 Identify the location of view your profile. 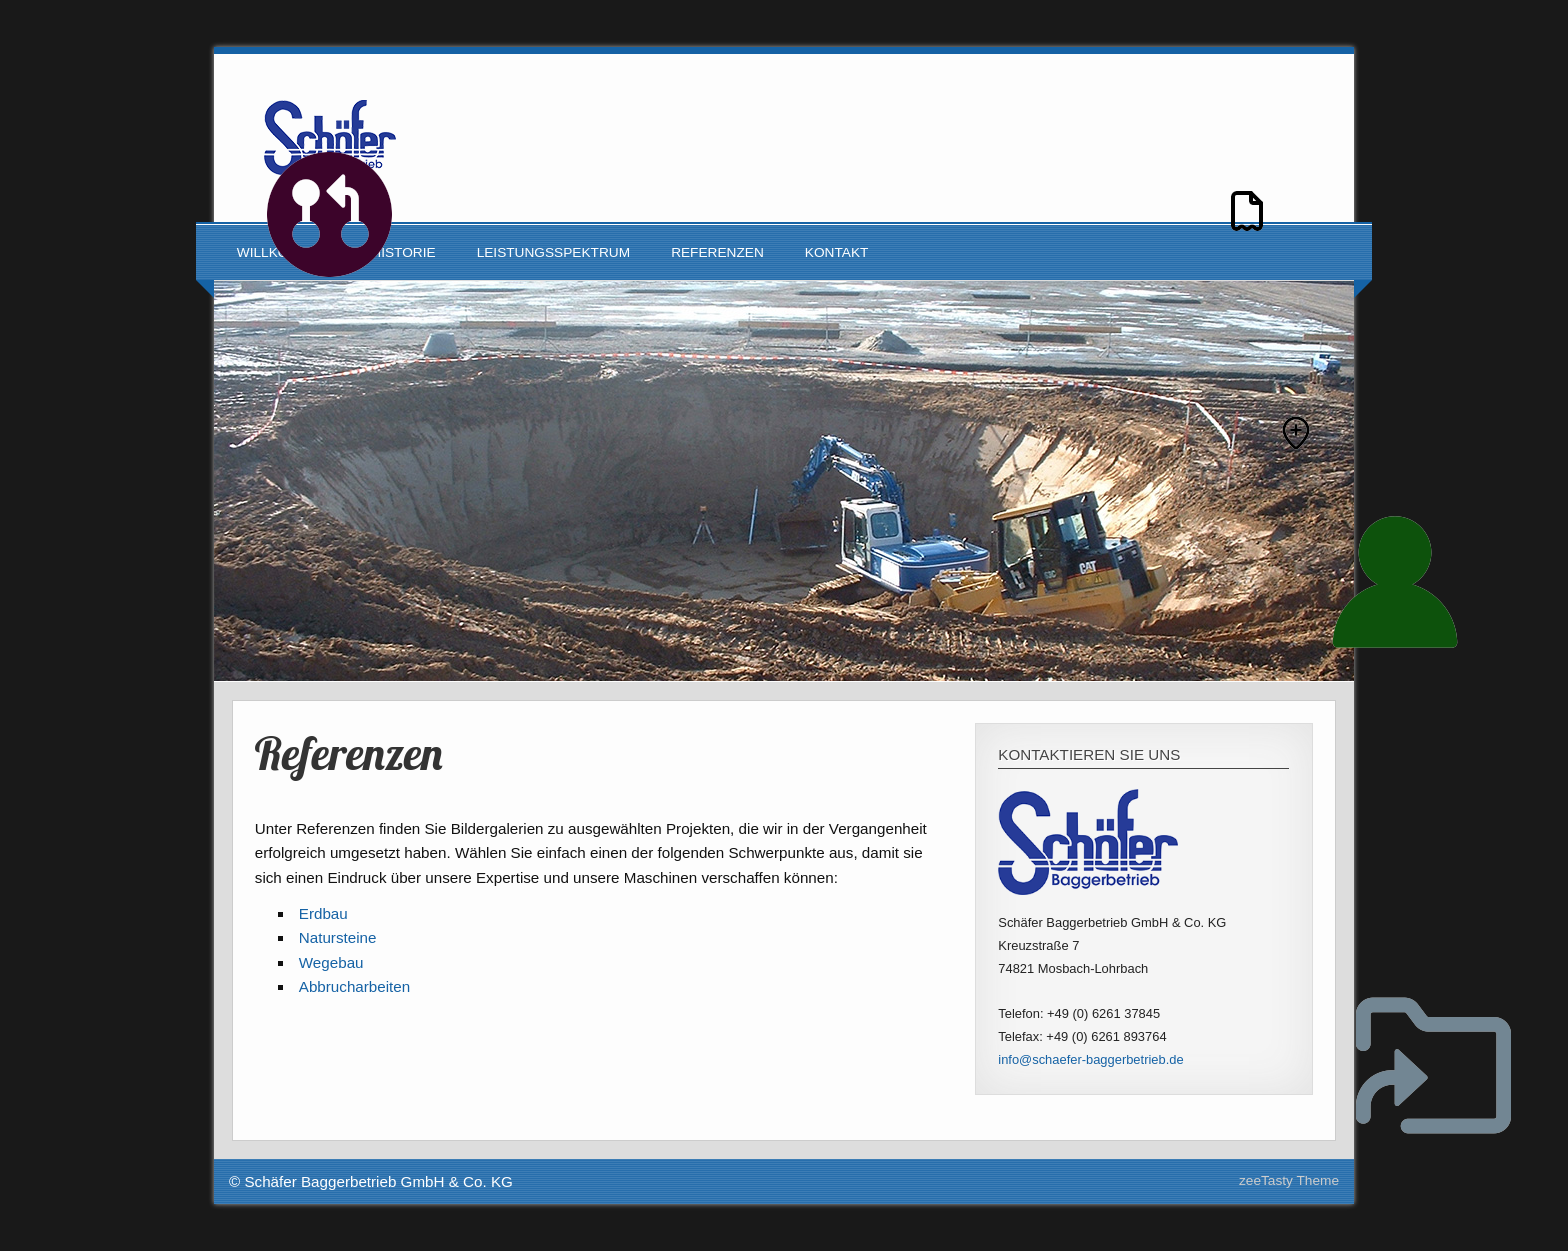
(1395, 582).